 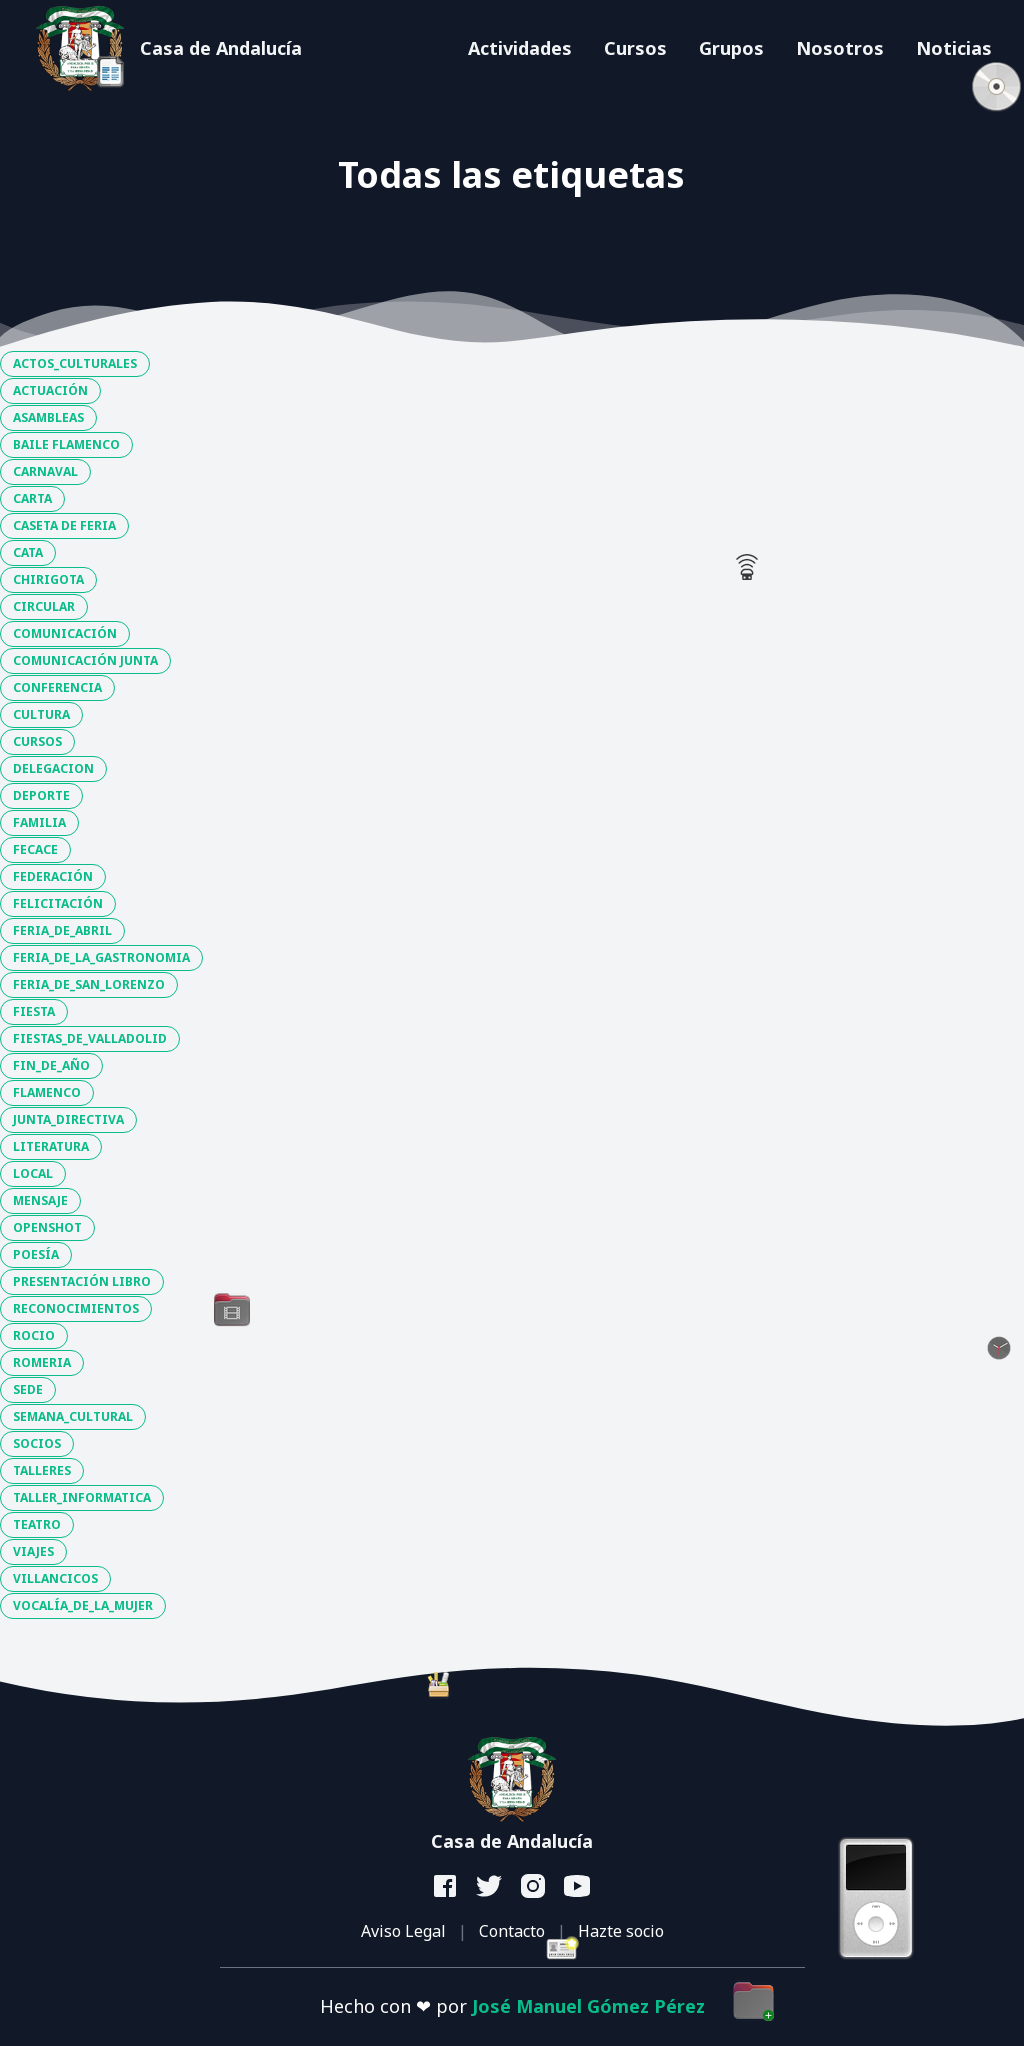 I want to click on open videos folder, so click(x=232, y=1309).